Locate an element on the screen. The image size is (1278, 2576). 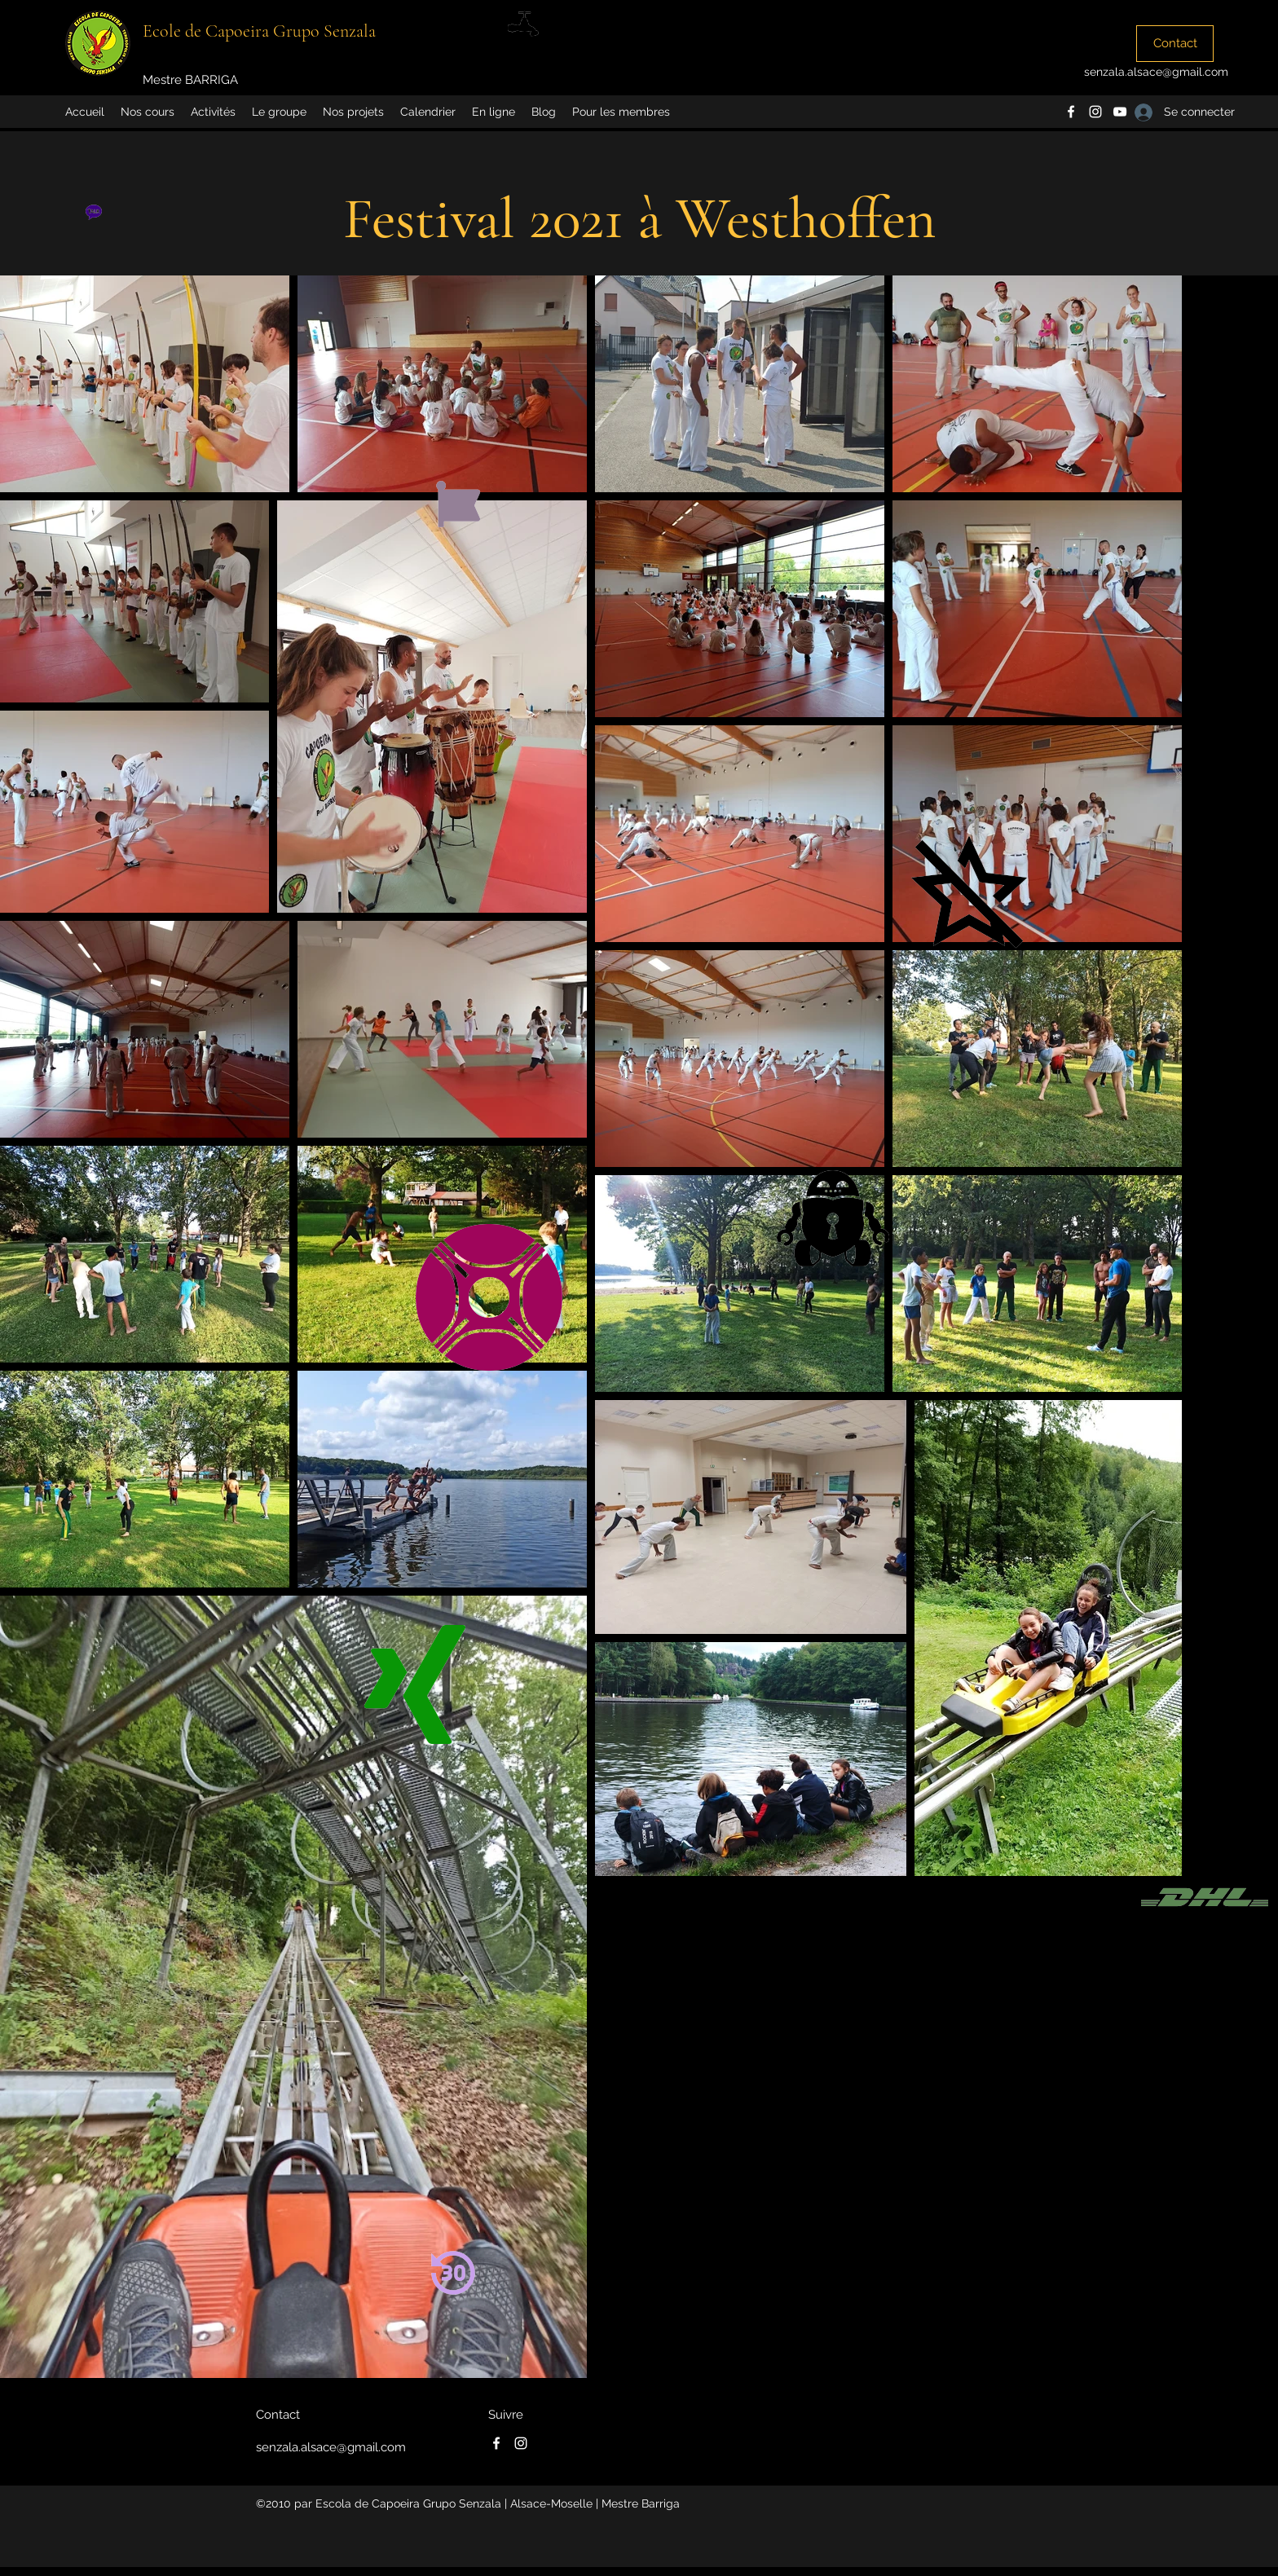
link to Xing professional network profile is located at coordinates (415, 1684).